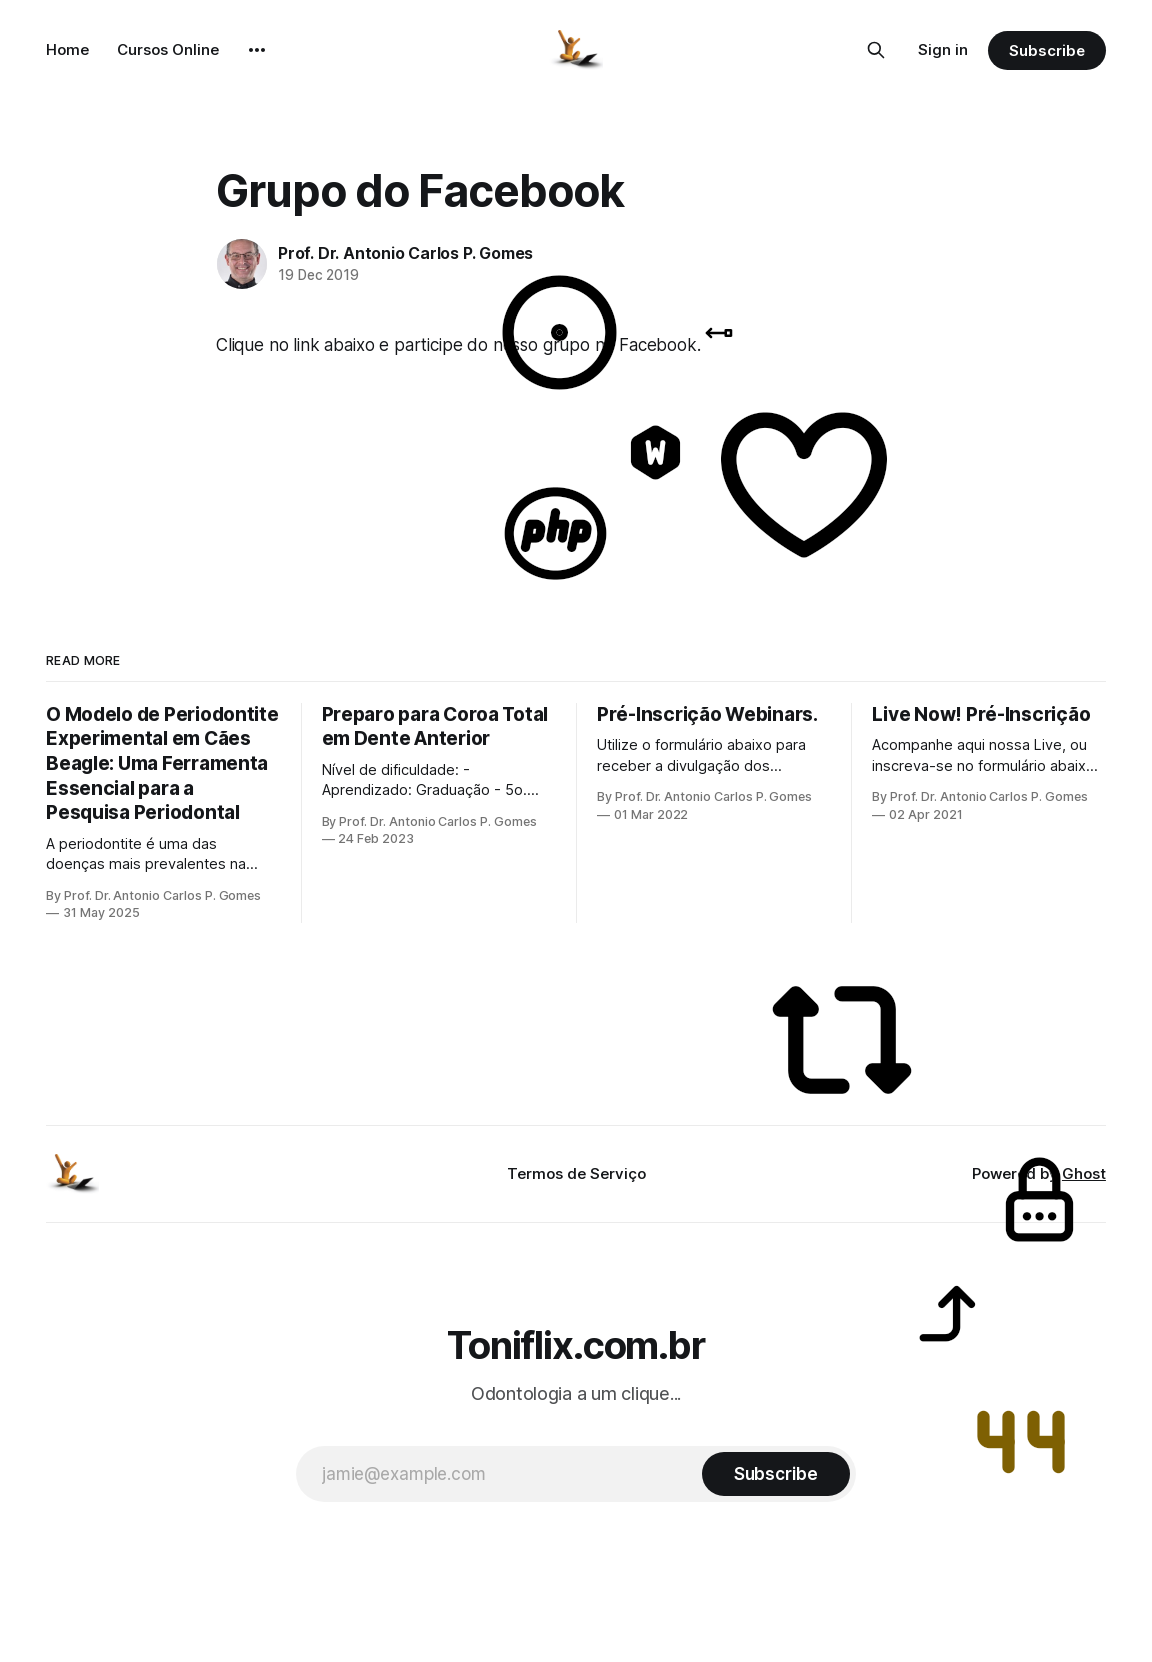  Describe the element at coordinates (1039, 1199) in the screenshot. I see `enter password to unlock` at that location.